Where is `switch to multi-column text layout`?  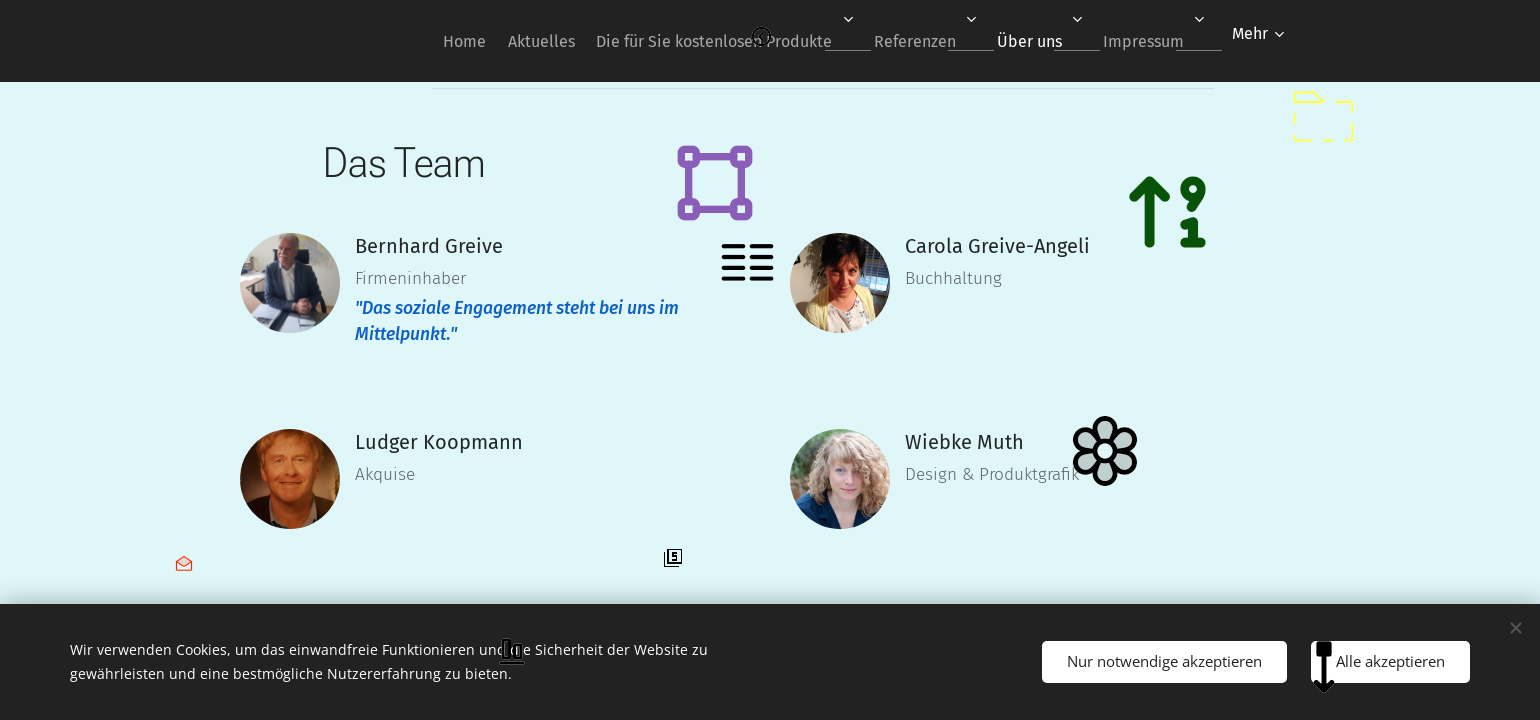 switch to multi-column text layout is located at coordinates (747, 263).